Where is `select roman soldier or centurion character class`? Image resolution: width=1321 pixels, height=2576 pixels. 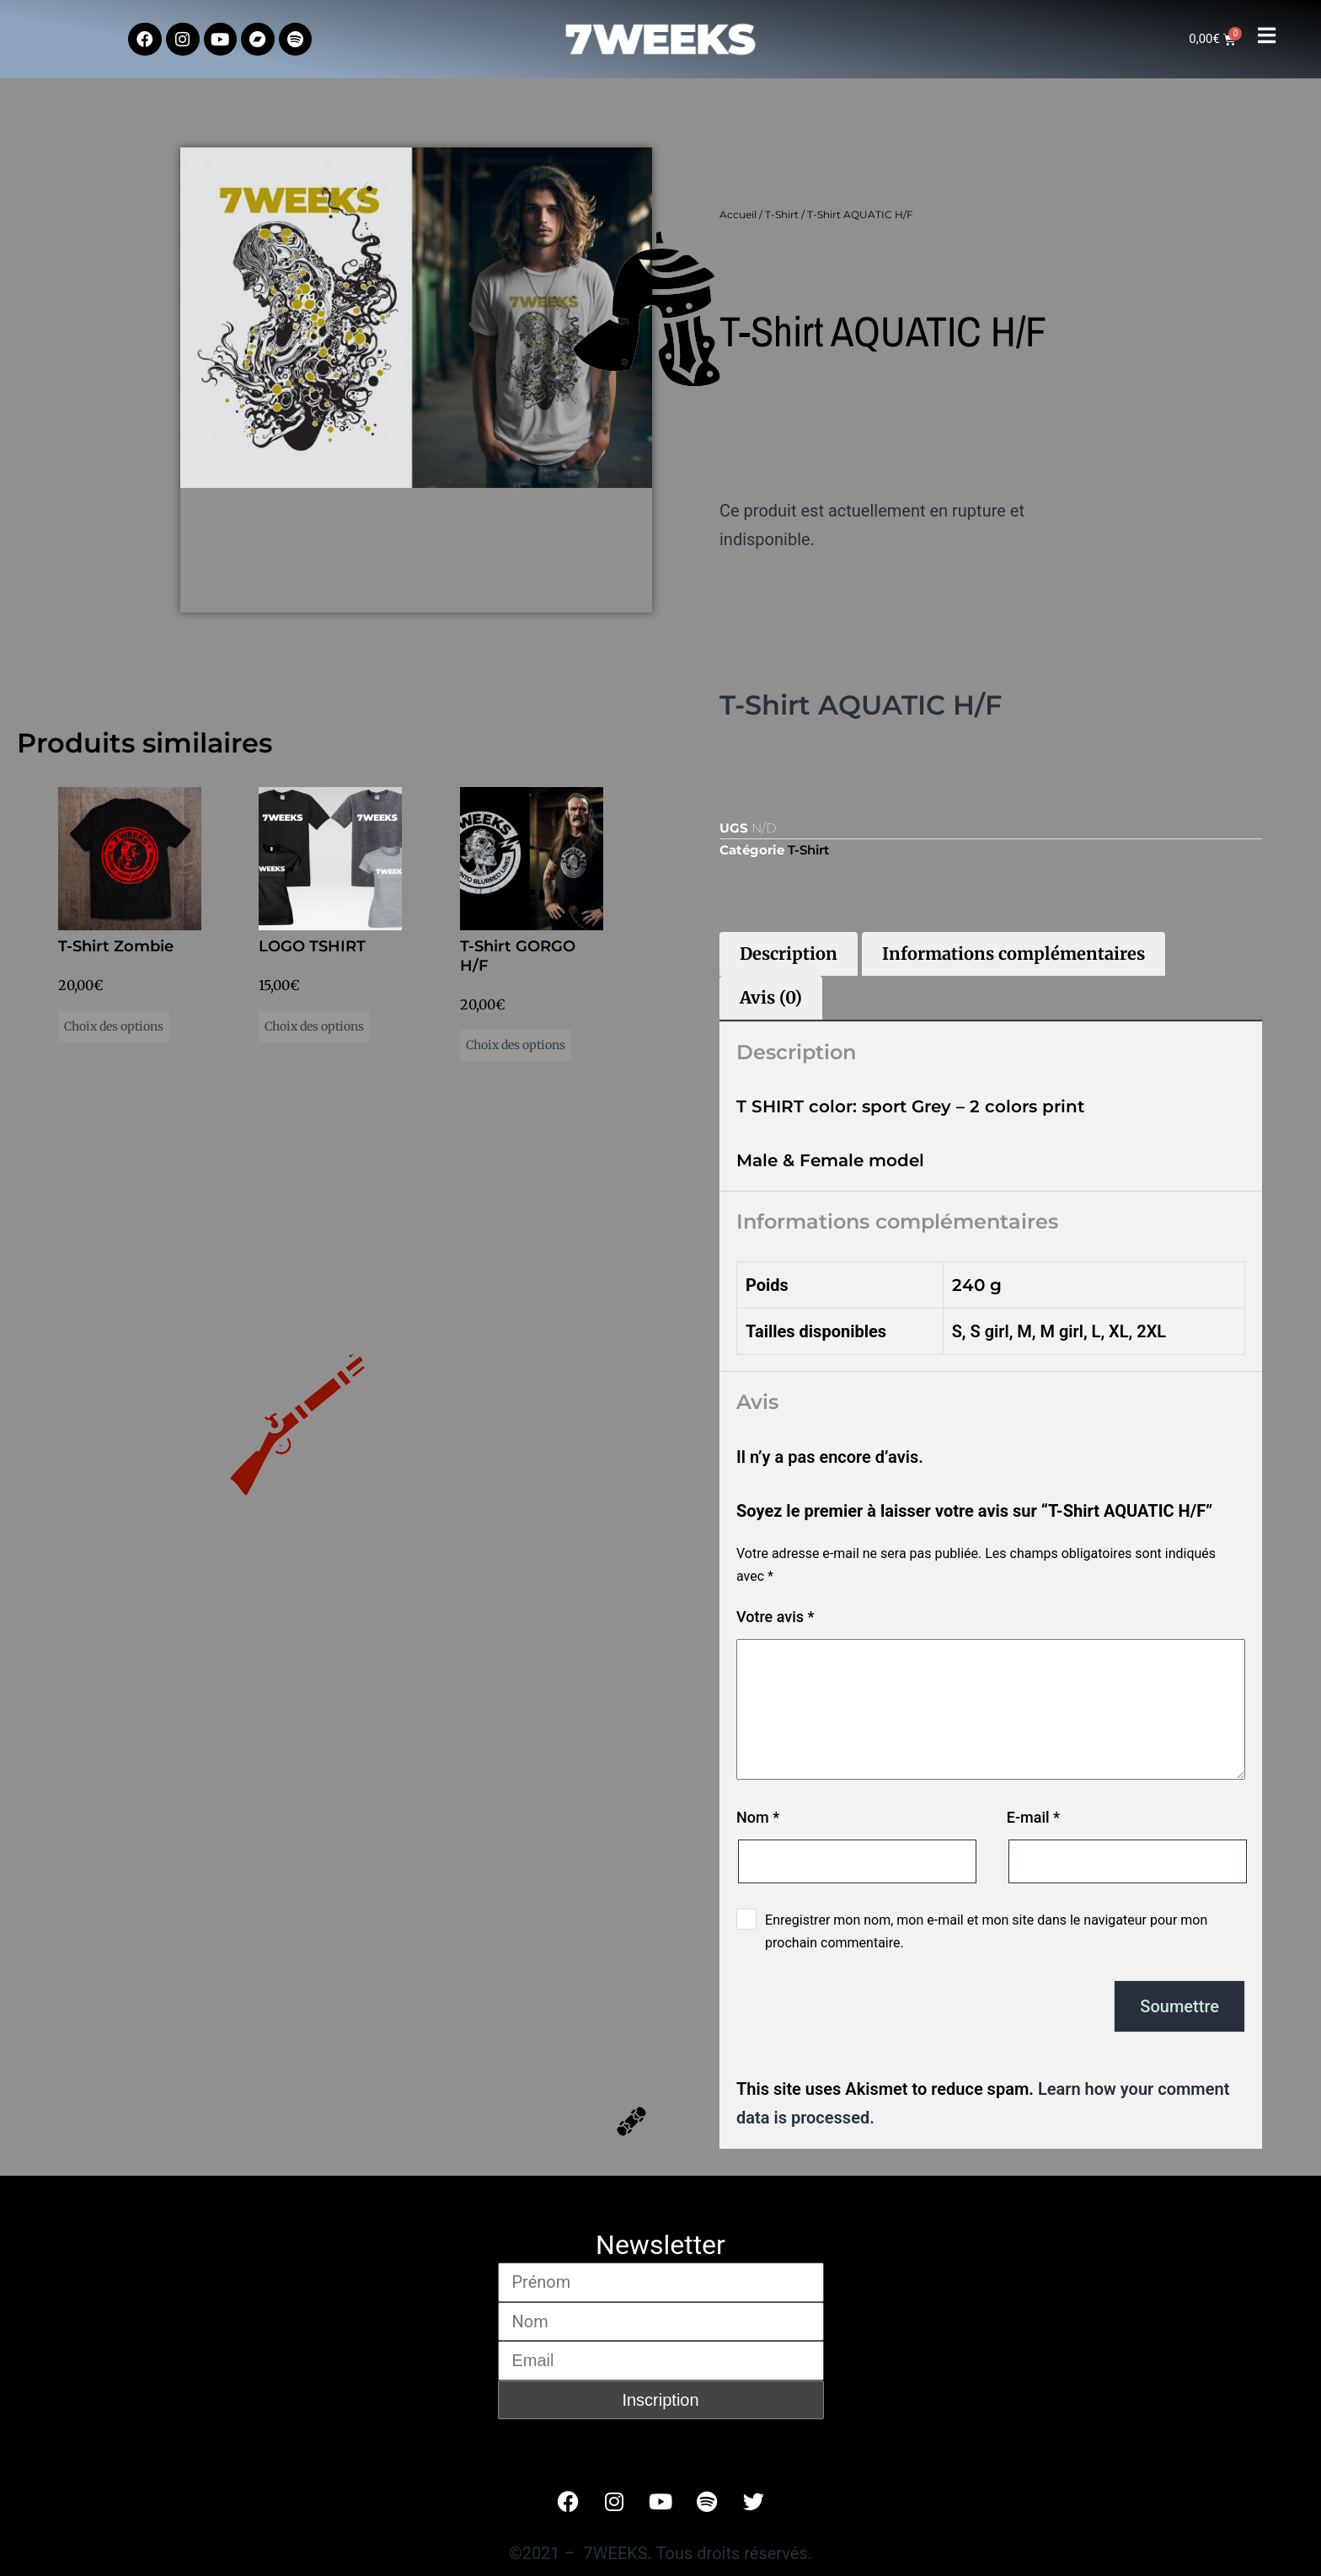
select roman soldier or centurion character class is located at coordinates (646, 308).